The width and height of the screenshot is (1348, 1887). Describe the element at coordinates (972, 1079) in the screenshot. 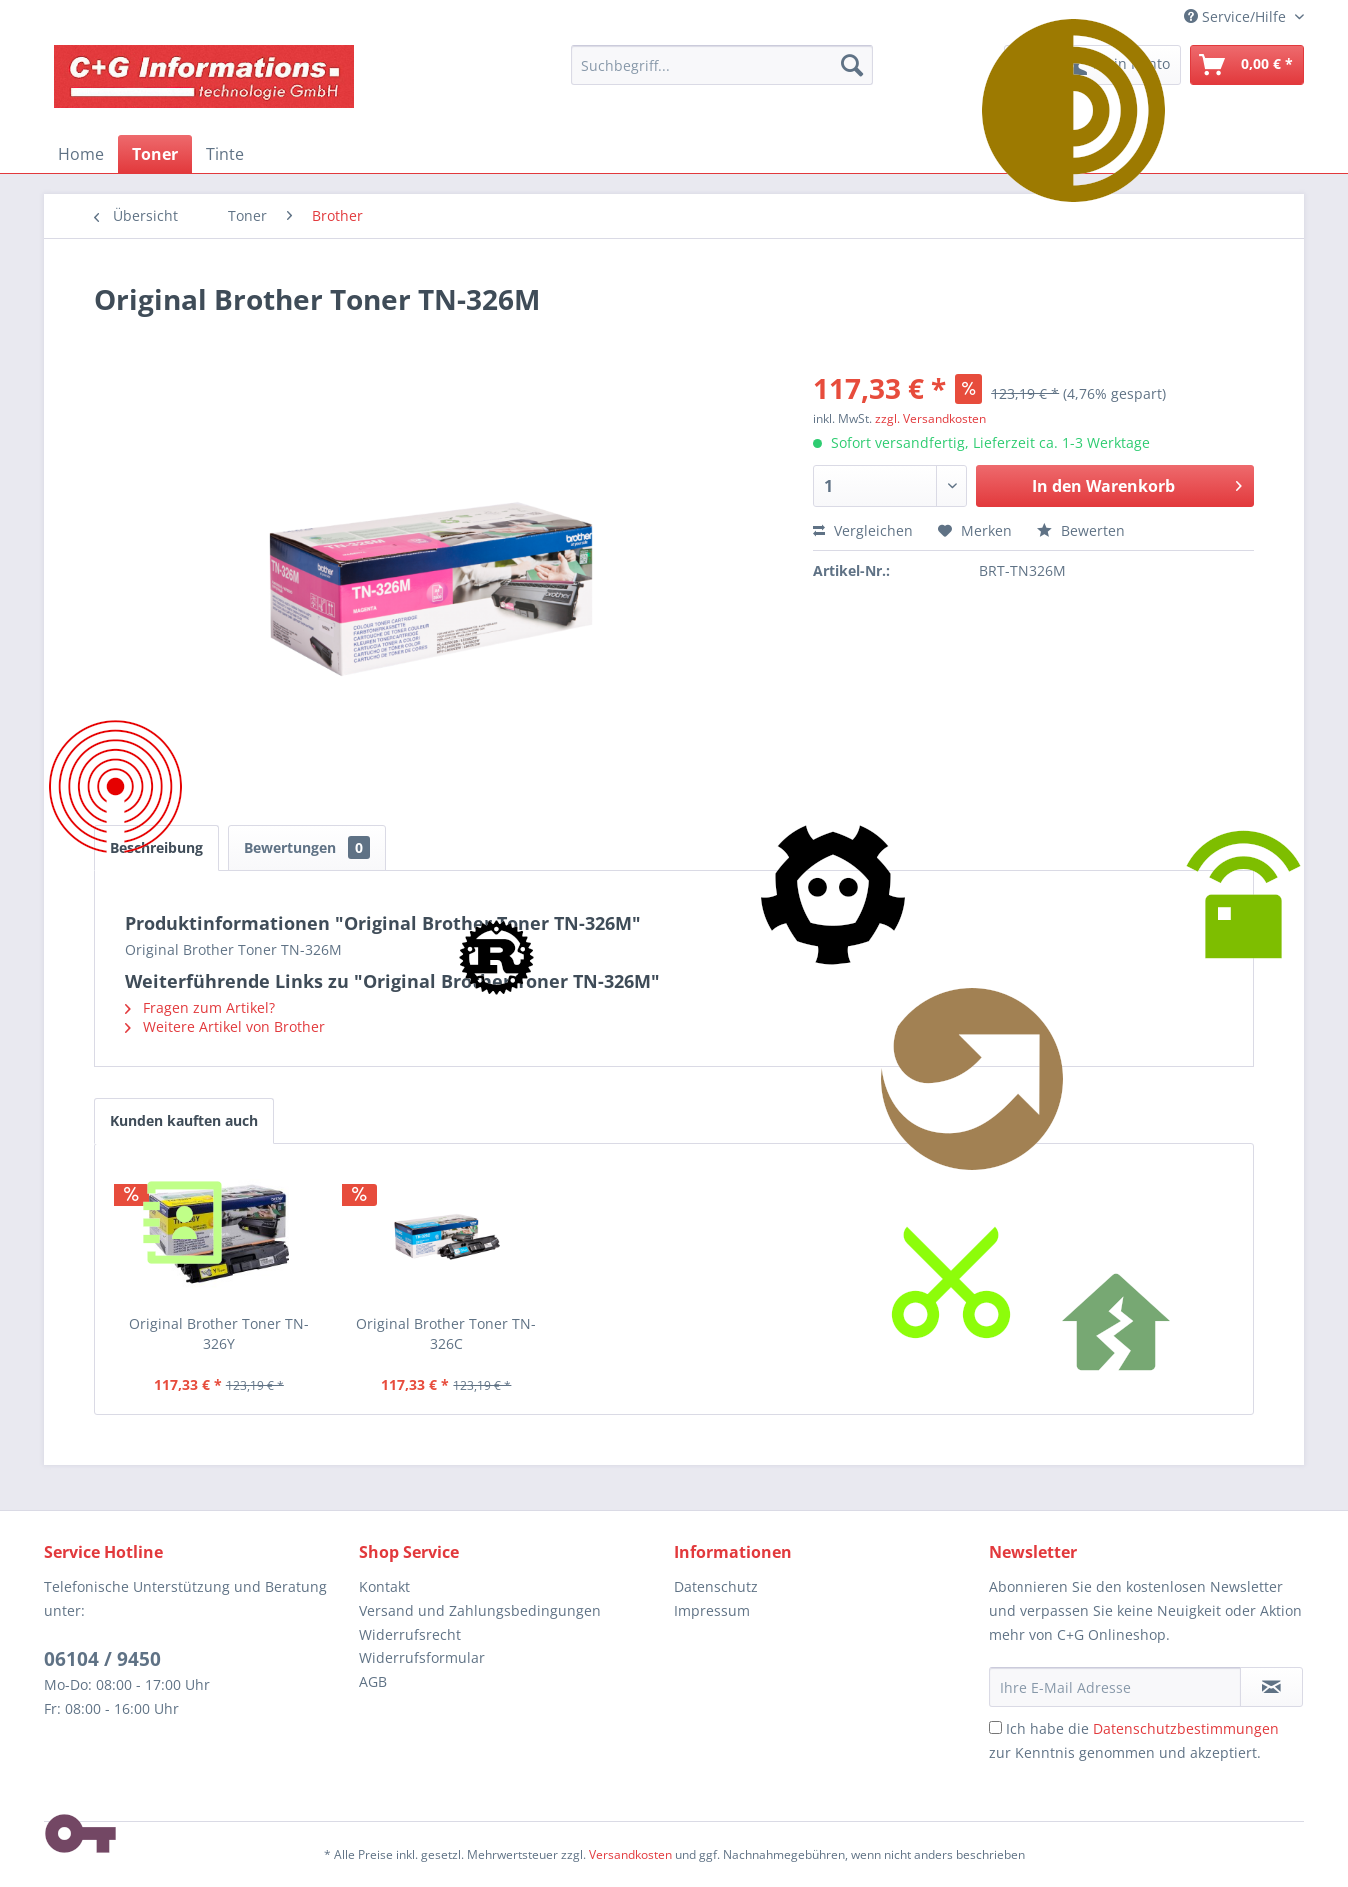

I see `visit portableapps.com website` at that location.